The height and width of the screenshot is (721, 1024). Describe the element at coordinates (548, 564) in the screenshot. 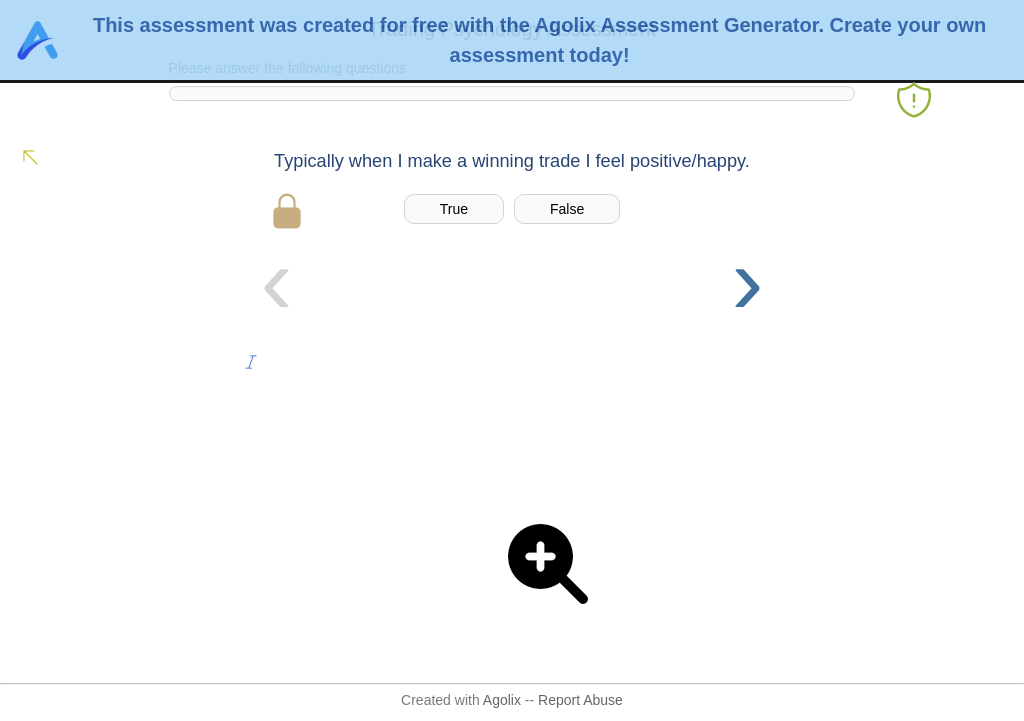

I see `zoom in on content` at that location.